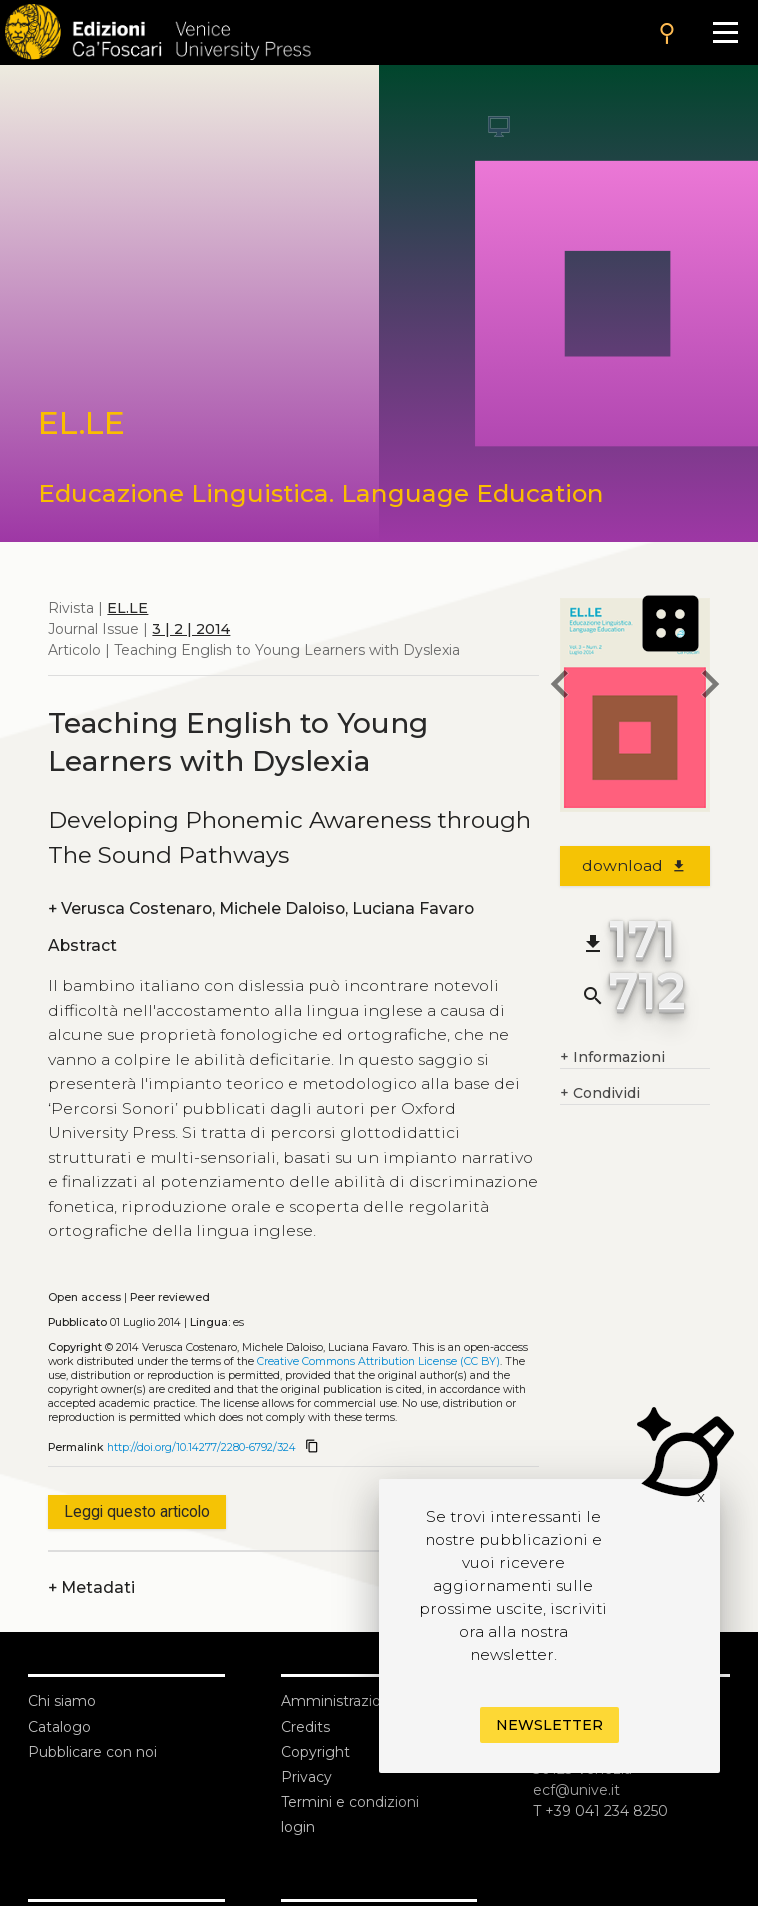 The height and width of the screenshot is (1906, 758). I want to click on access AI-powered brush or painting tools, so click(688, 1458).